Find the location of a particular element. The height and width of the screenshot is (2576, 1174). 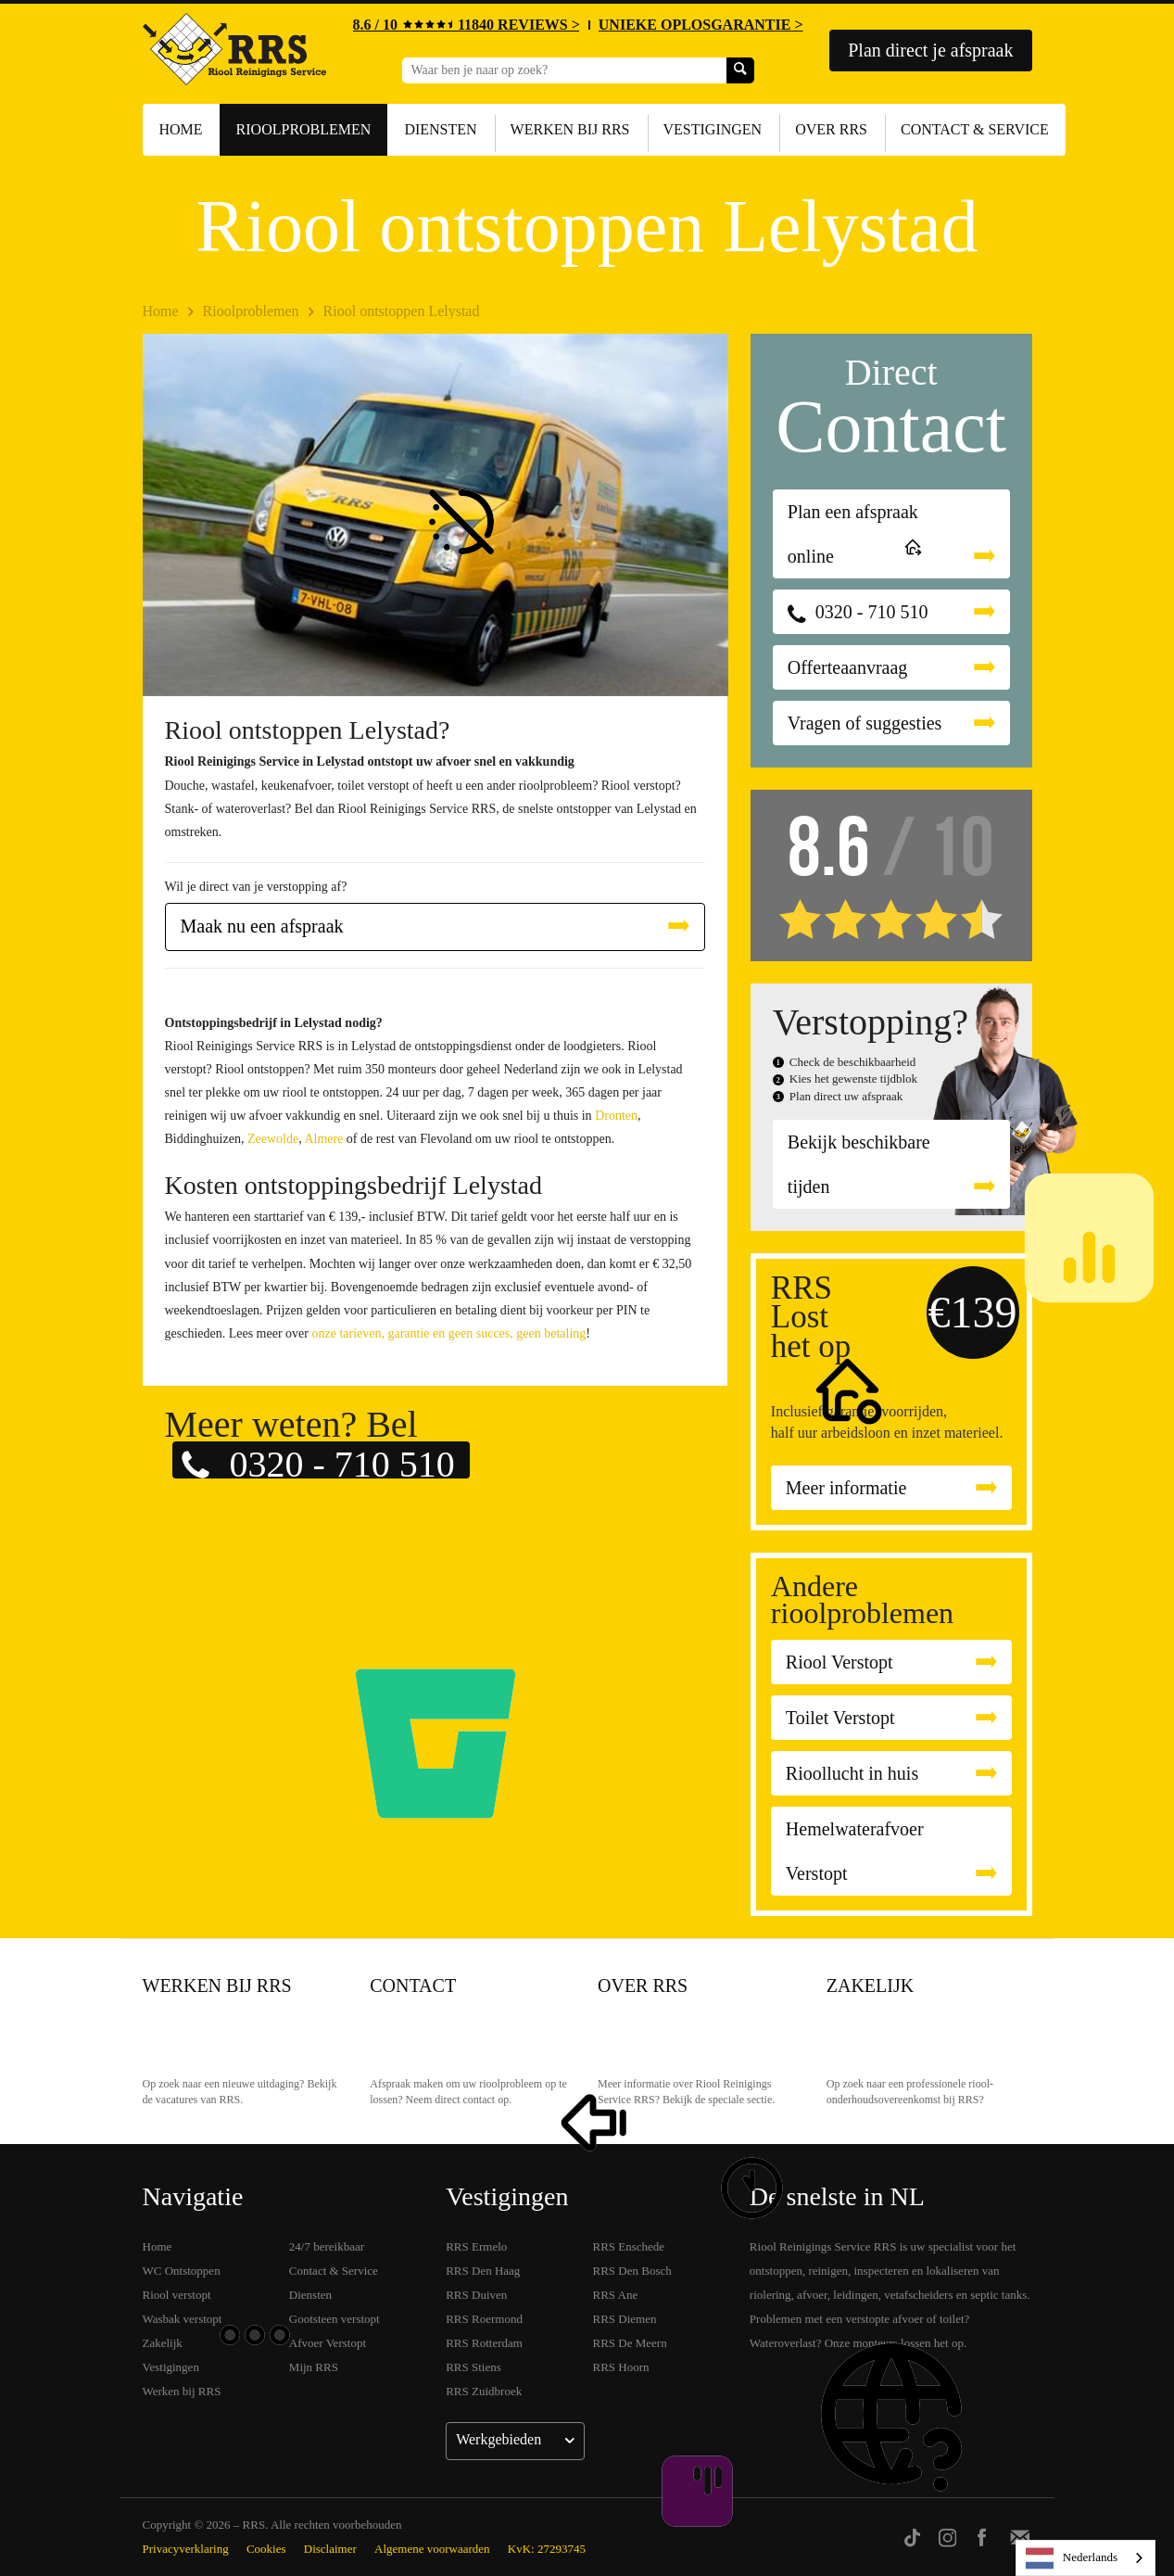

align content to bottom center of container is located at coordinates (1089, 1237).